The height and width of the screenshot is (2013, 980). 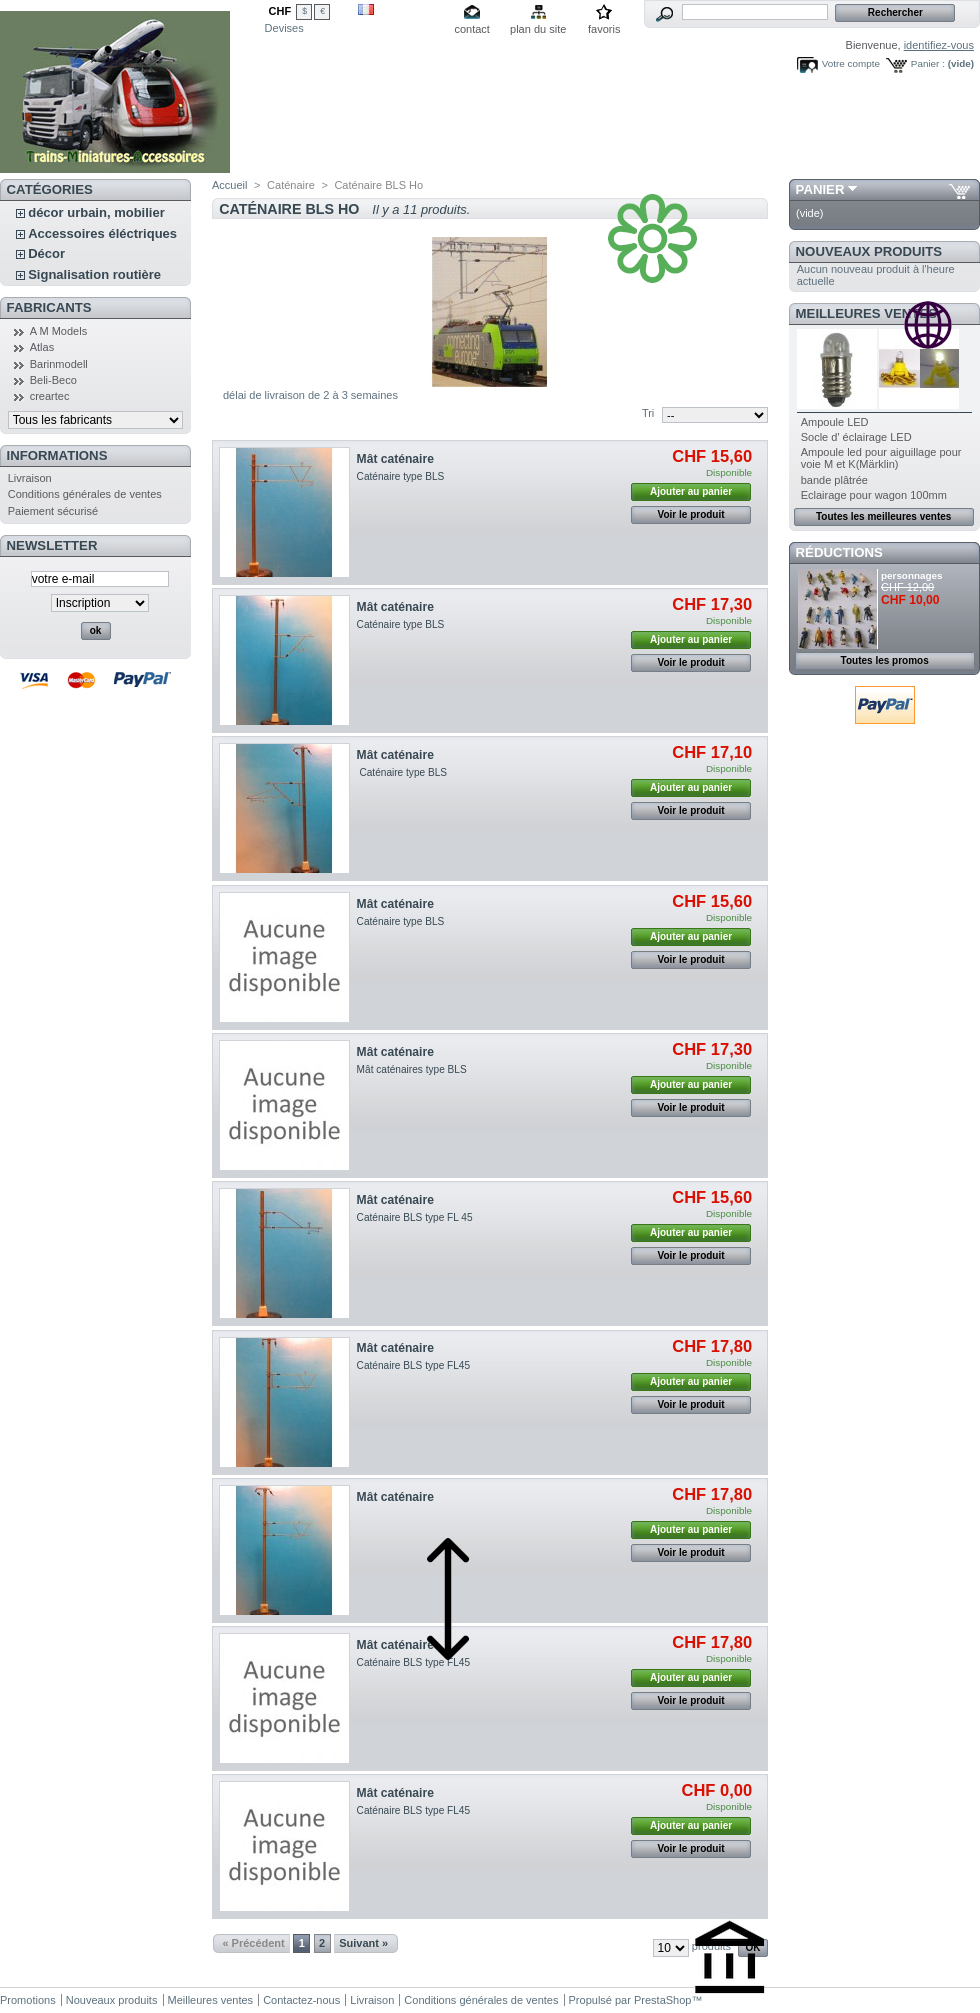 What do you see at coordinates (928, 325) in the screenshot?
I see `access website or browse the web` at bounding box center [928, 325].